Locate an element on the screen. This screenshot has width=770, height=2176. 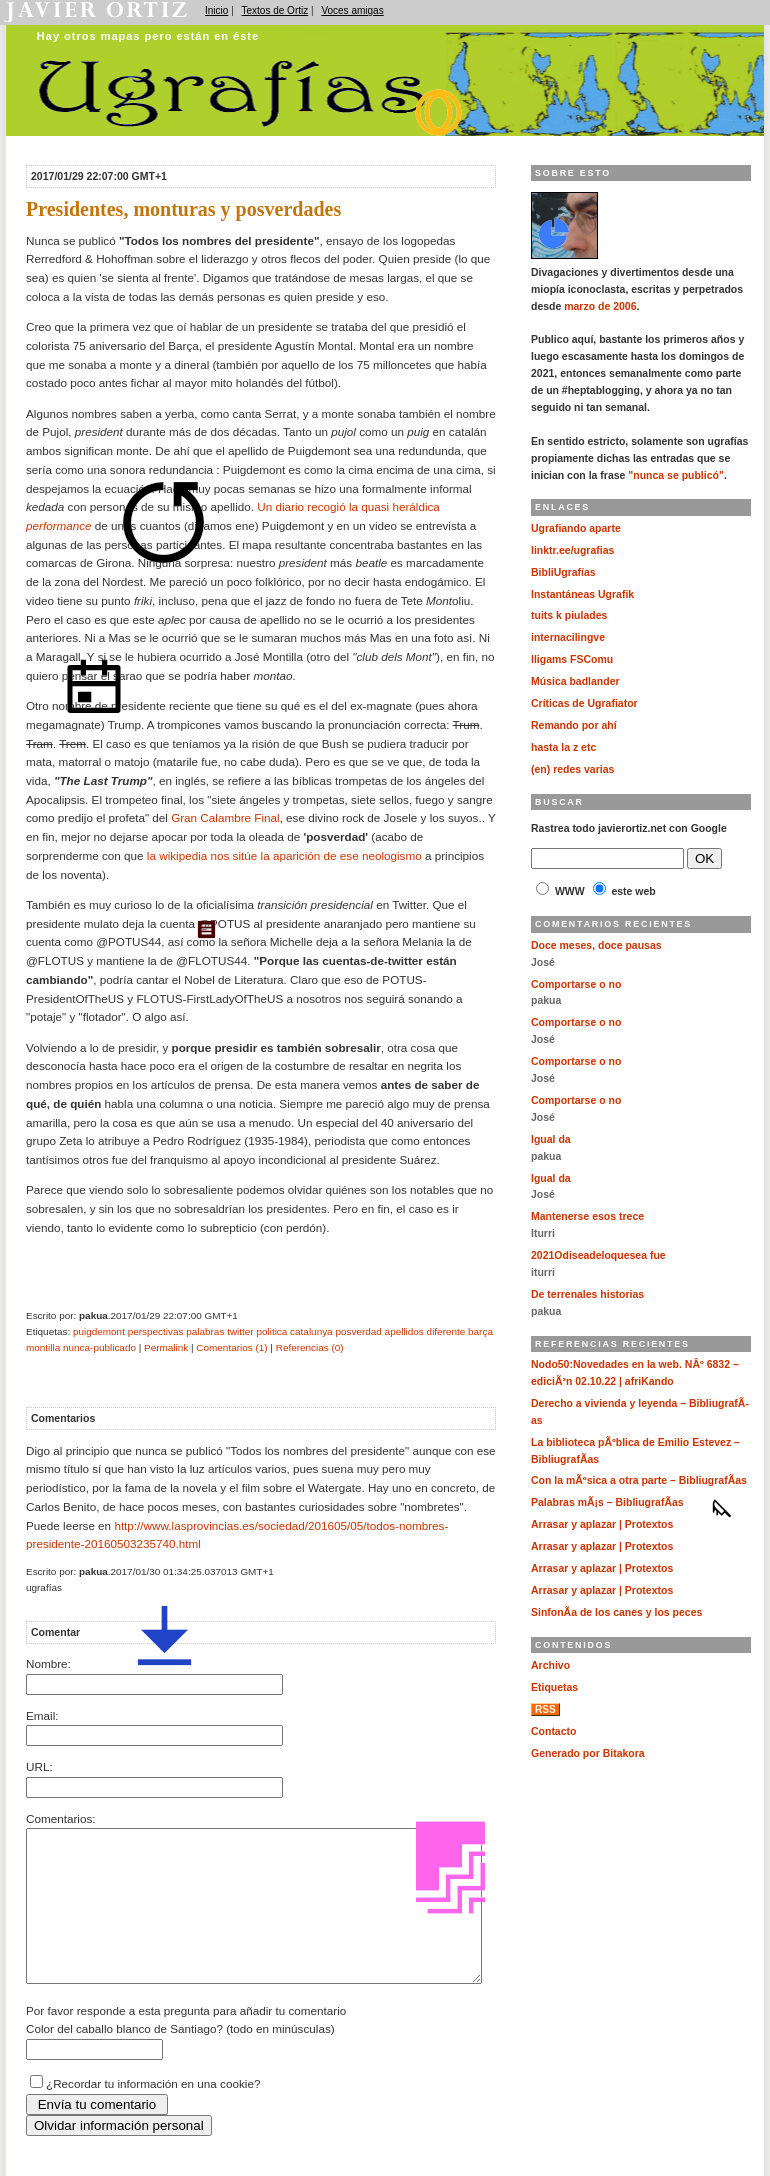
view analytics or statistics breakdown is located at coordinates (553, 234).